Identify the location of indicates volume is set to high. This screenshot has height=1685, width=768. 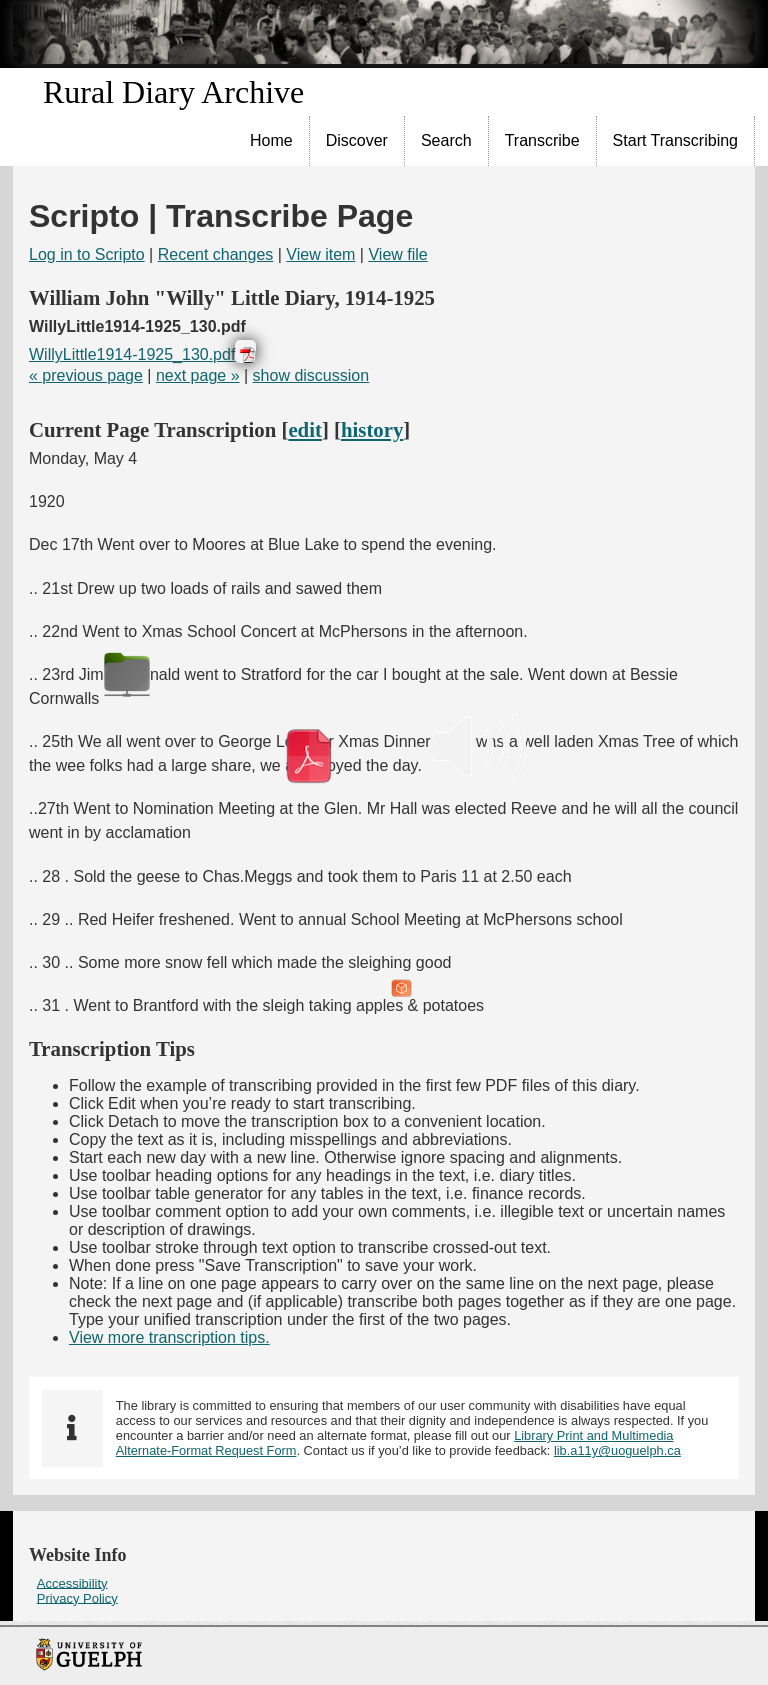
(478, 746).